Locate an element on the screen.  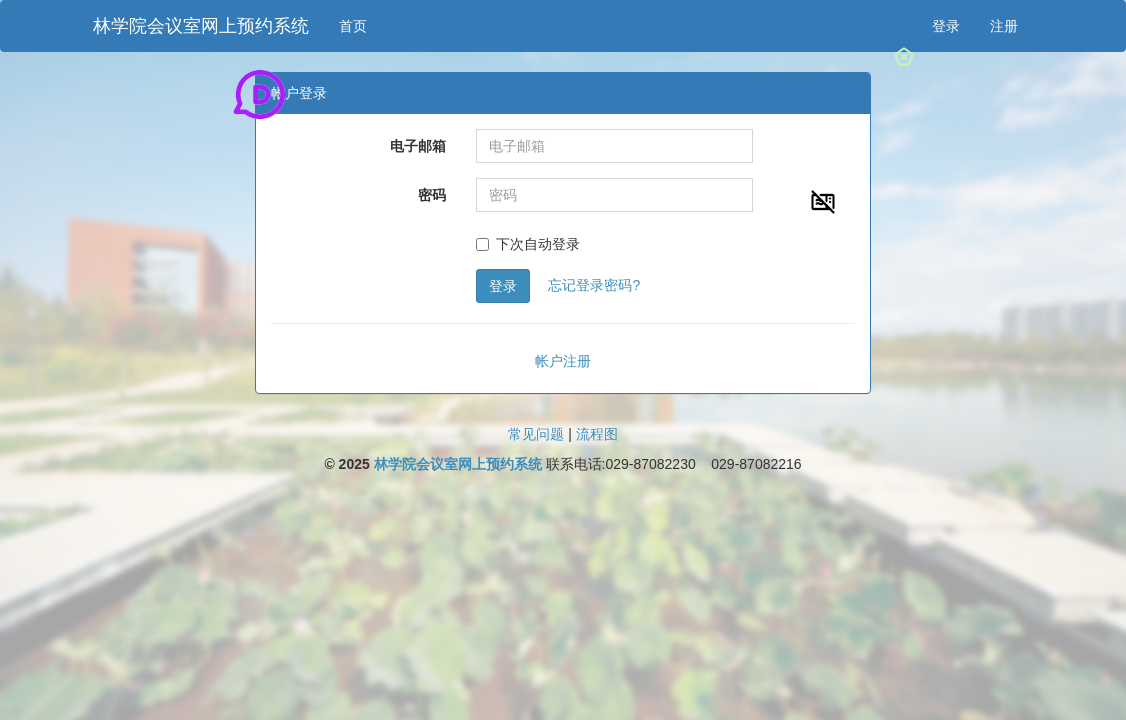
microwave is currently disabled or off is located at coordinates (823, 202).